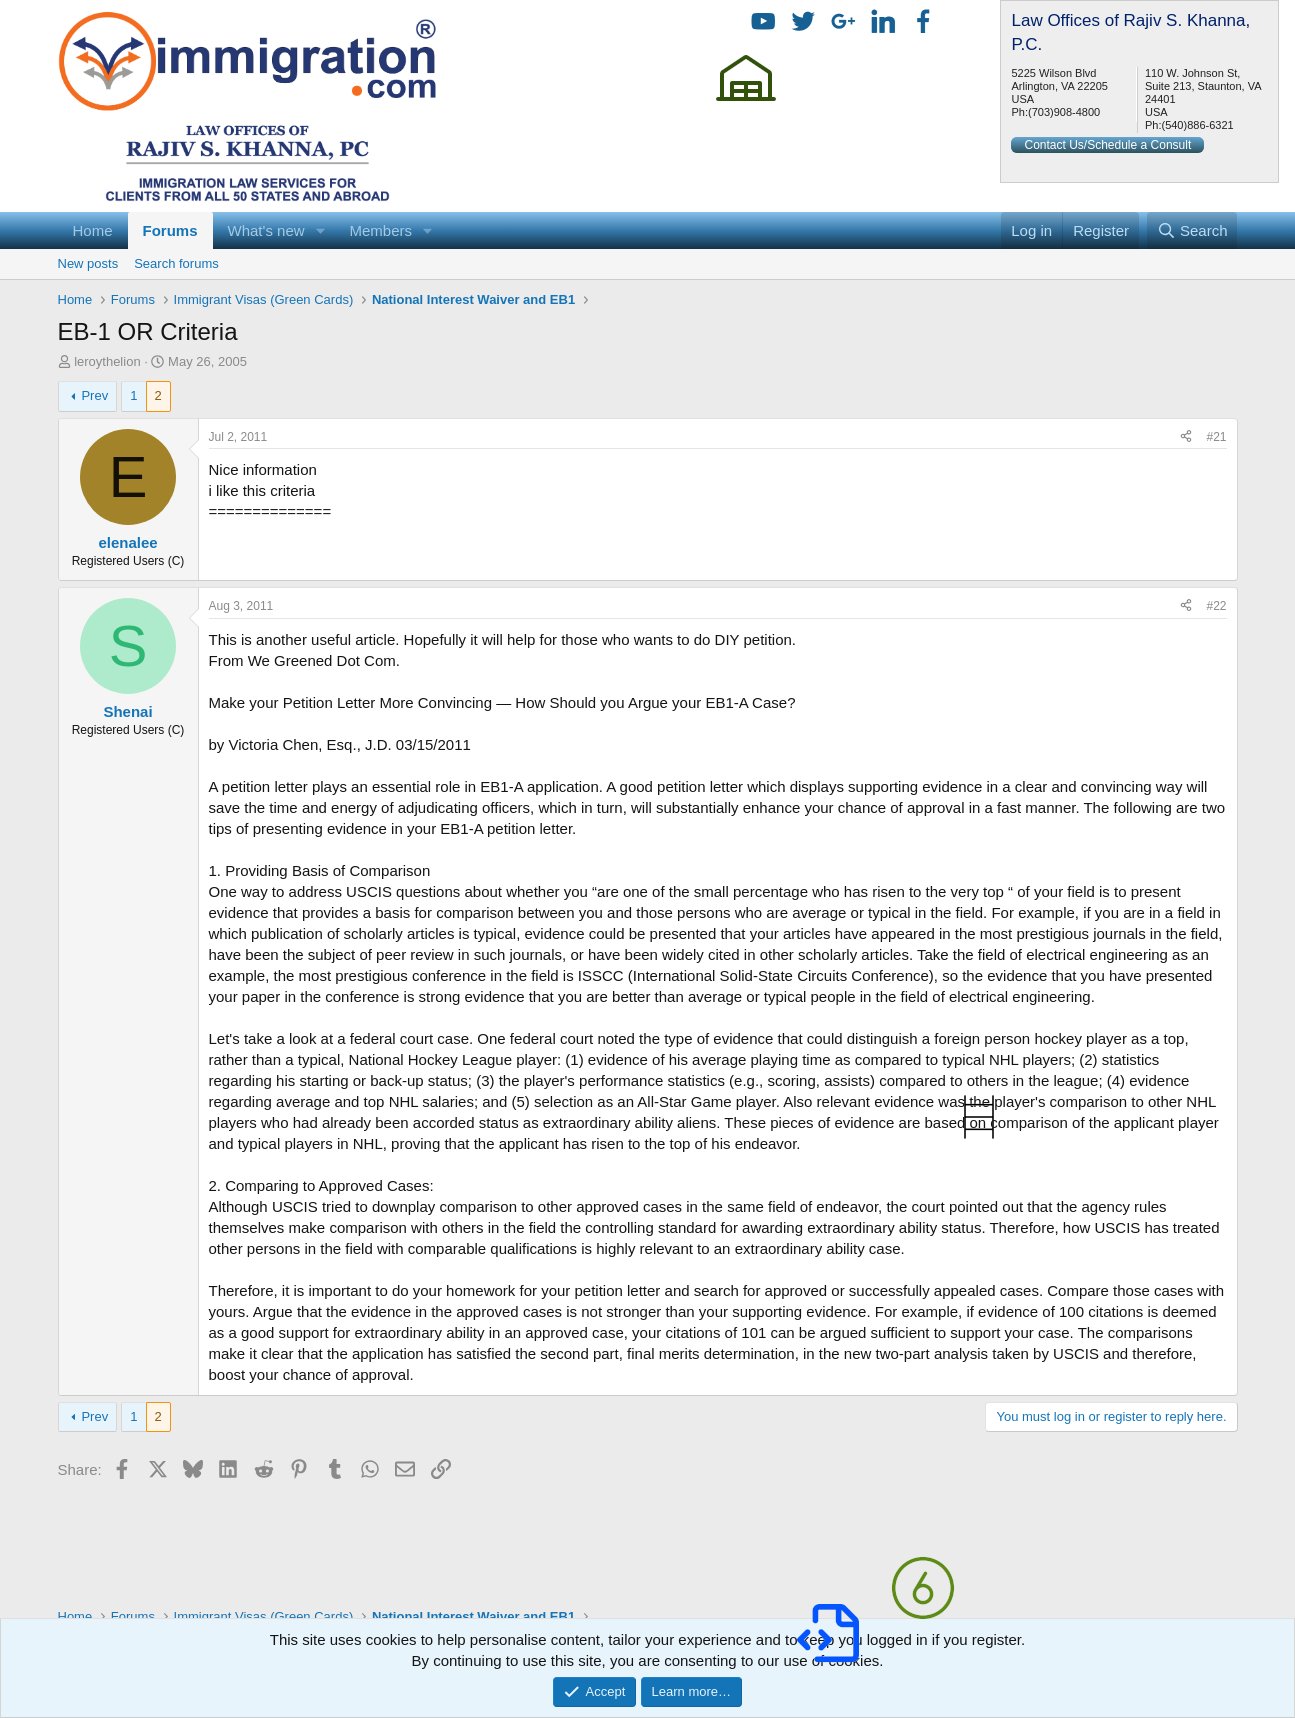  What do you see at coordinates (828, 1635) in the screenshot?
I see `view source code file` at bounding box center [828, 1635].